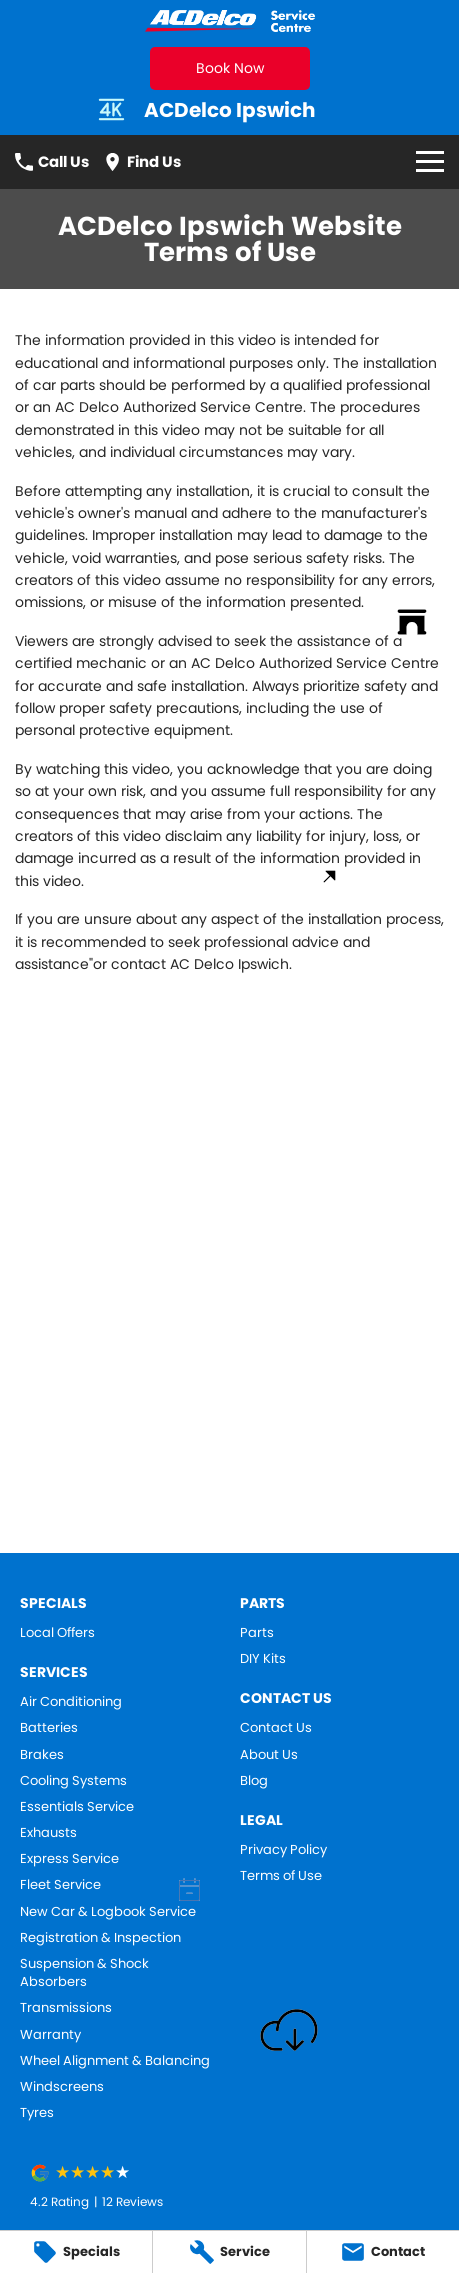 This screenshot has height=2273, width=459. I want to click on remove an event from your calendar, so click(189, 1890).